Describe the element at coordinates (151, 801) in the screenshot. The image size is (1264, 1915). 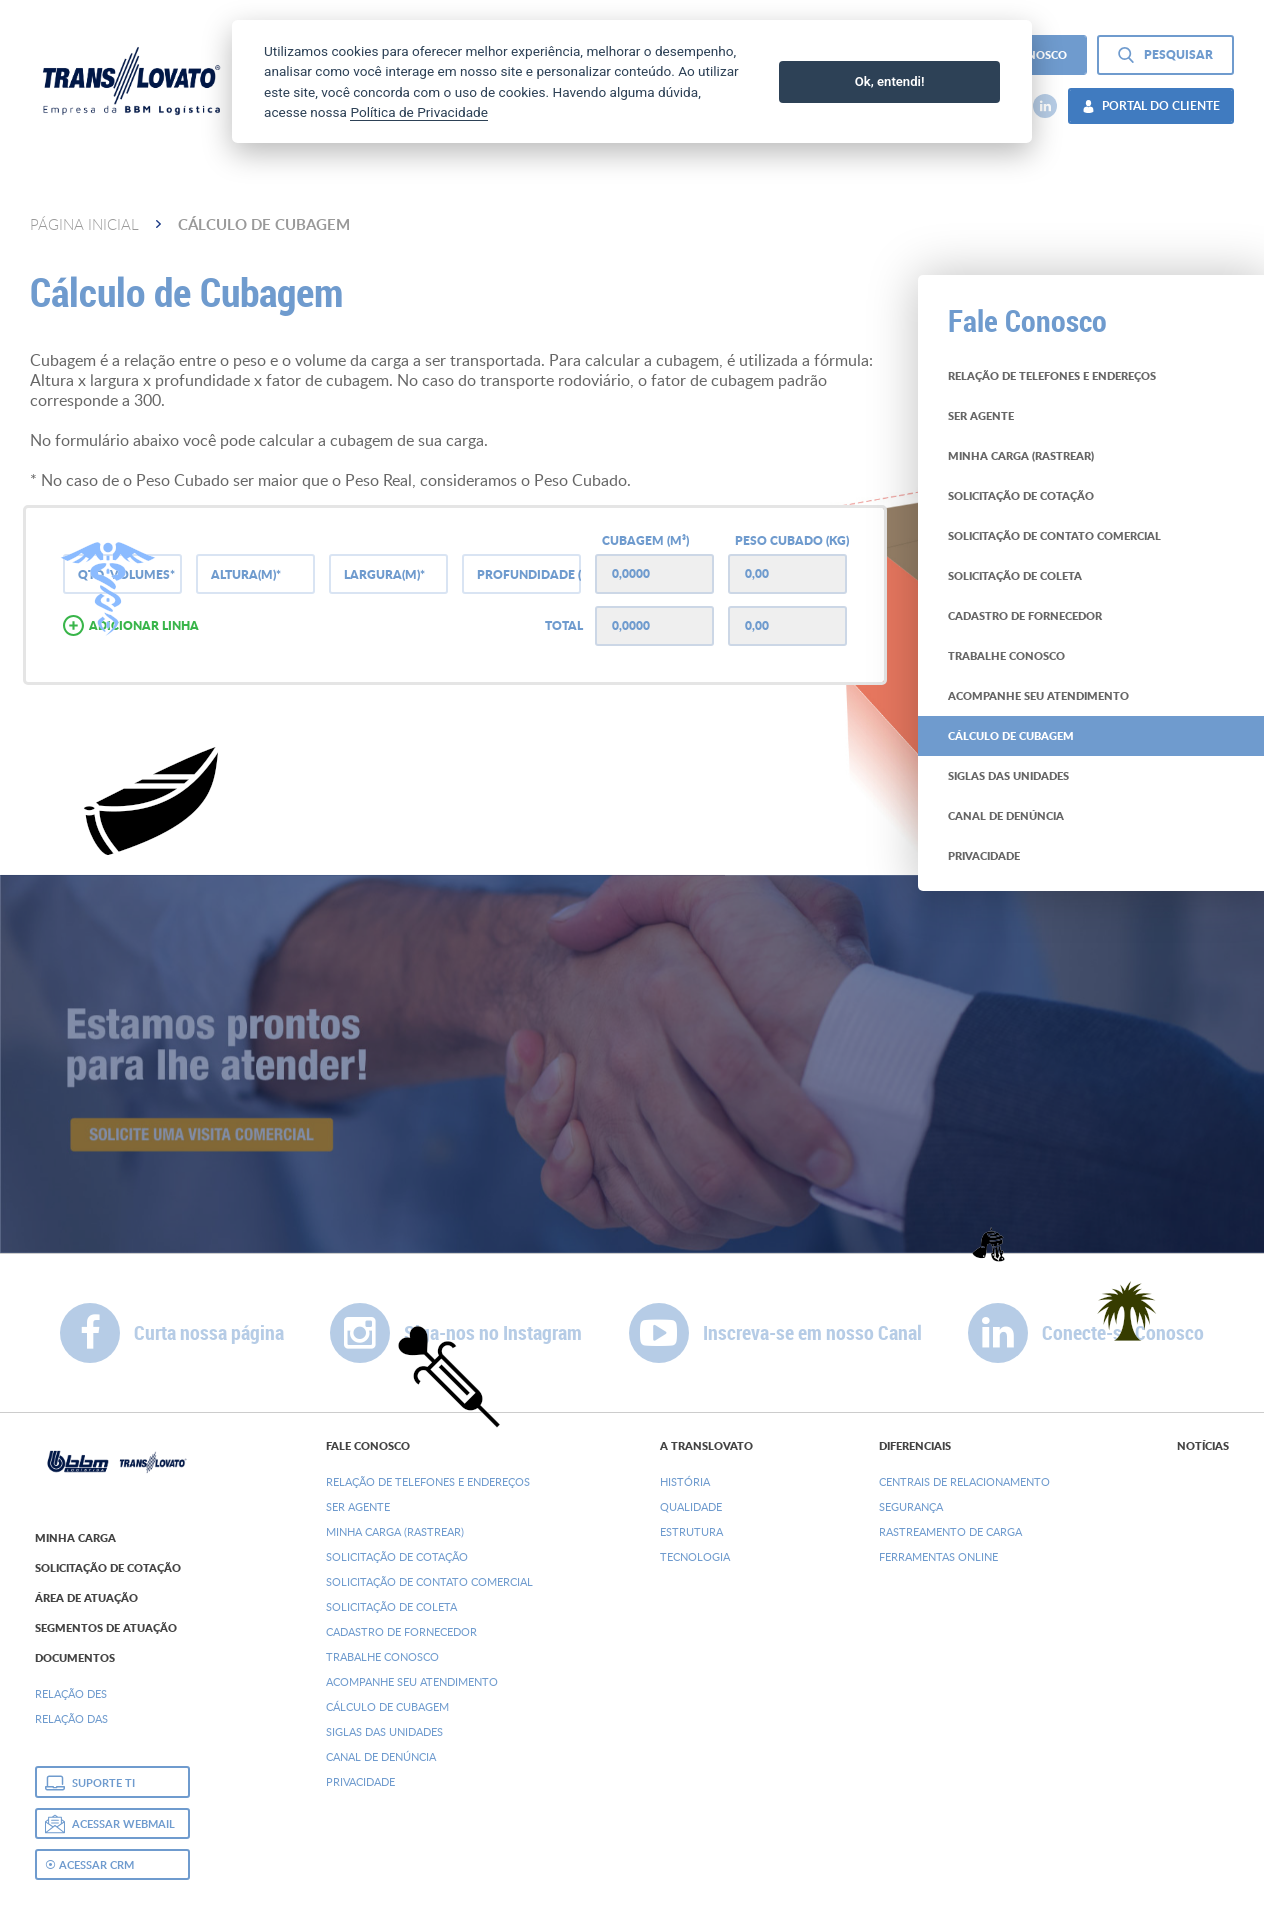
I see `access canoe or kayak rental options` at that location.